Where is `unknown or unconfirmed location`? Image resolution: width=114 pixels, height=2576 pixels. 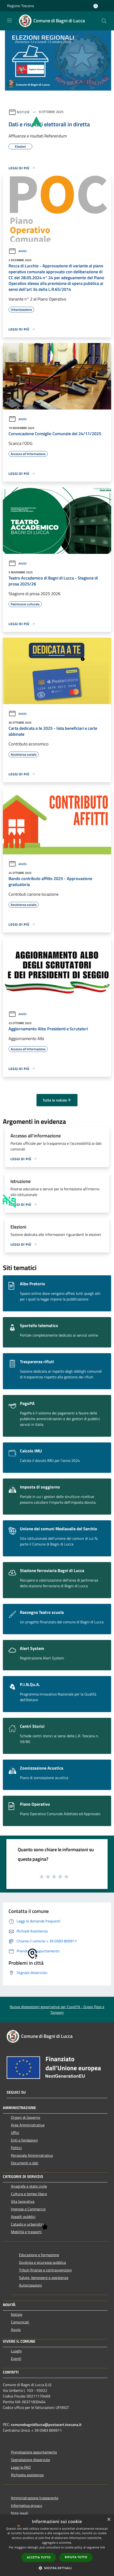
unknown or unconfirmed location is located at coordinates (32, 1953).